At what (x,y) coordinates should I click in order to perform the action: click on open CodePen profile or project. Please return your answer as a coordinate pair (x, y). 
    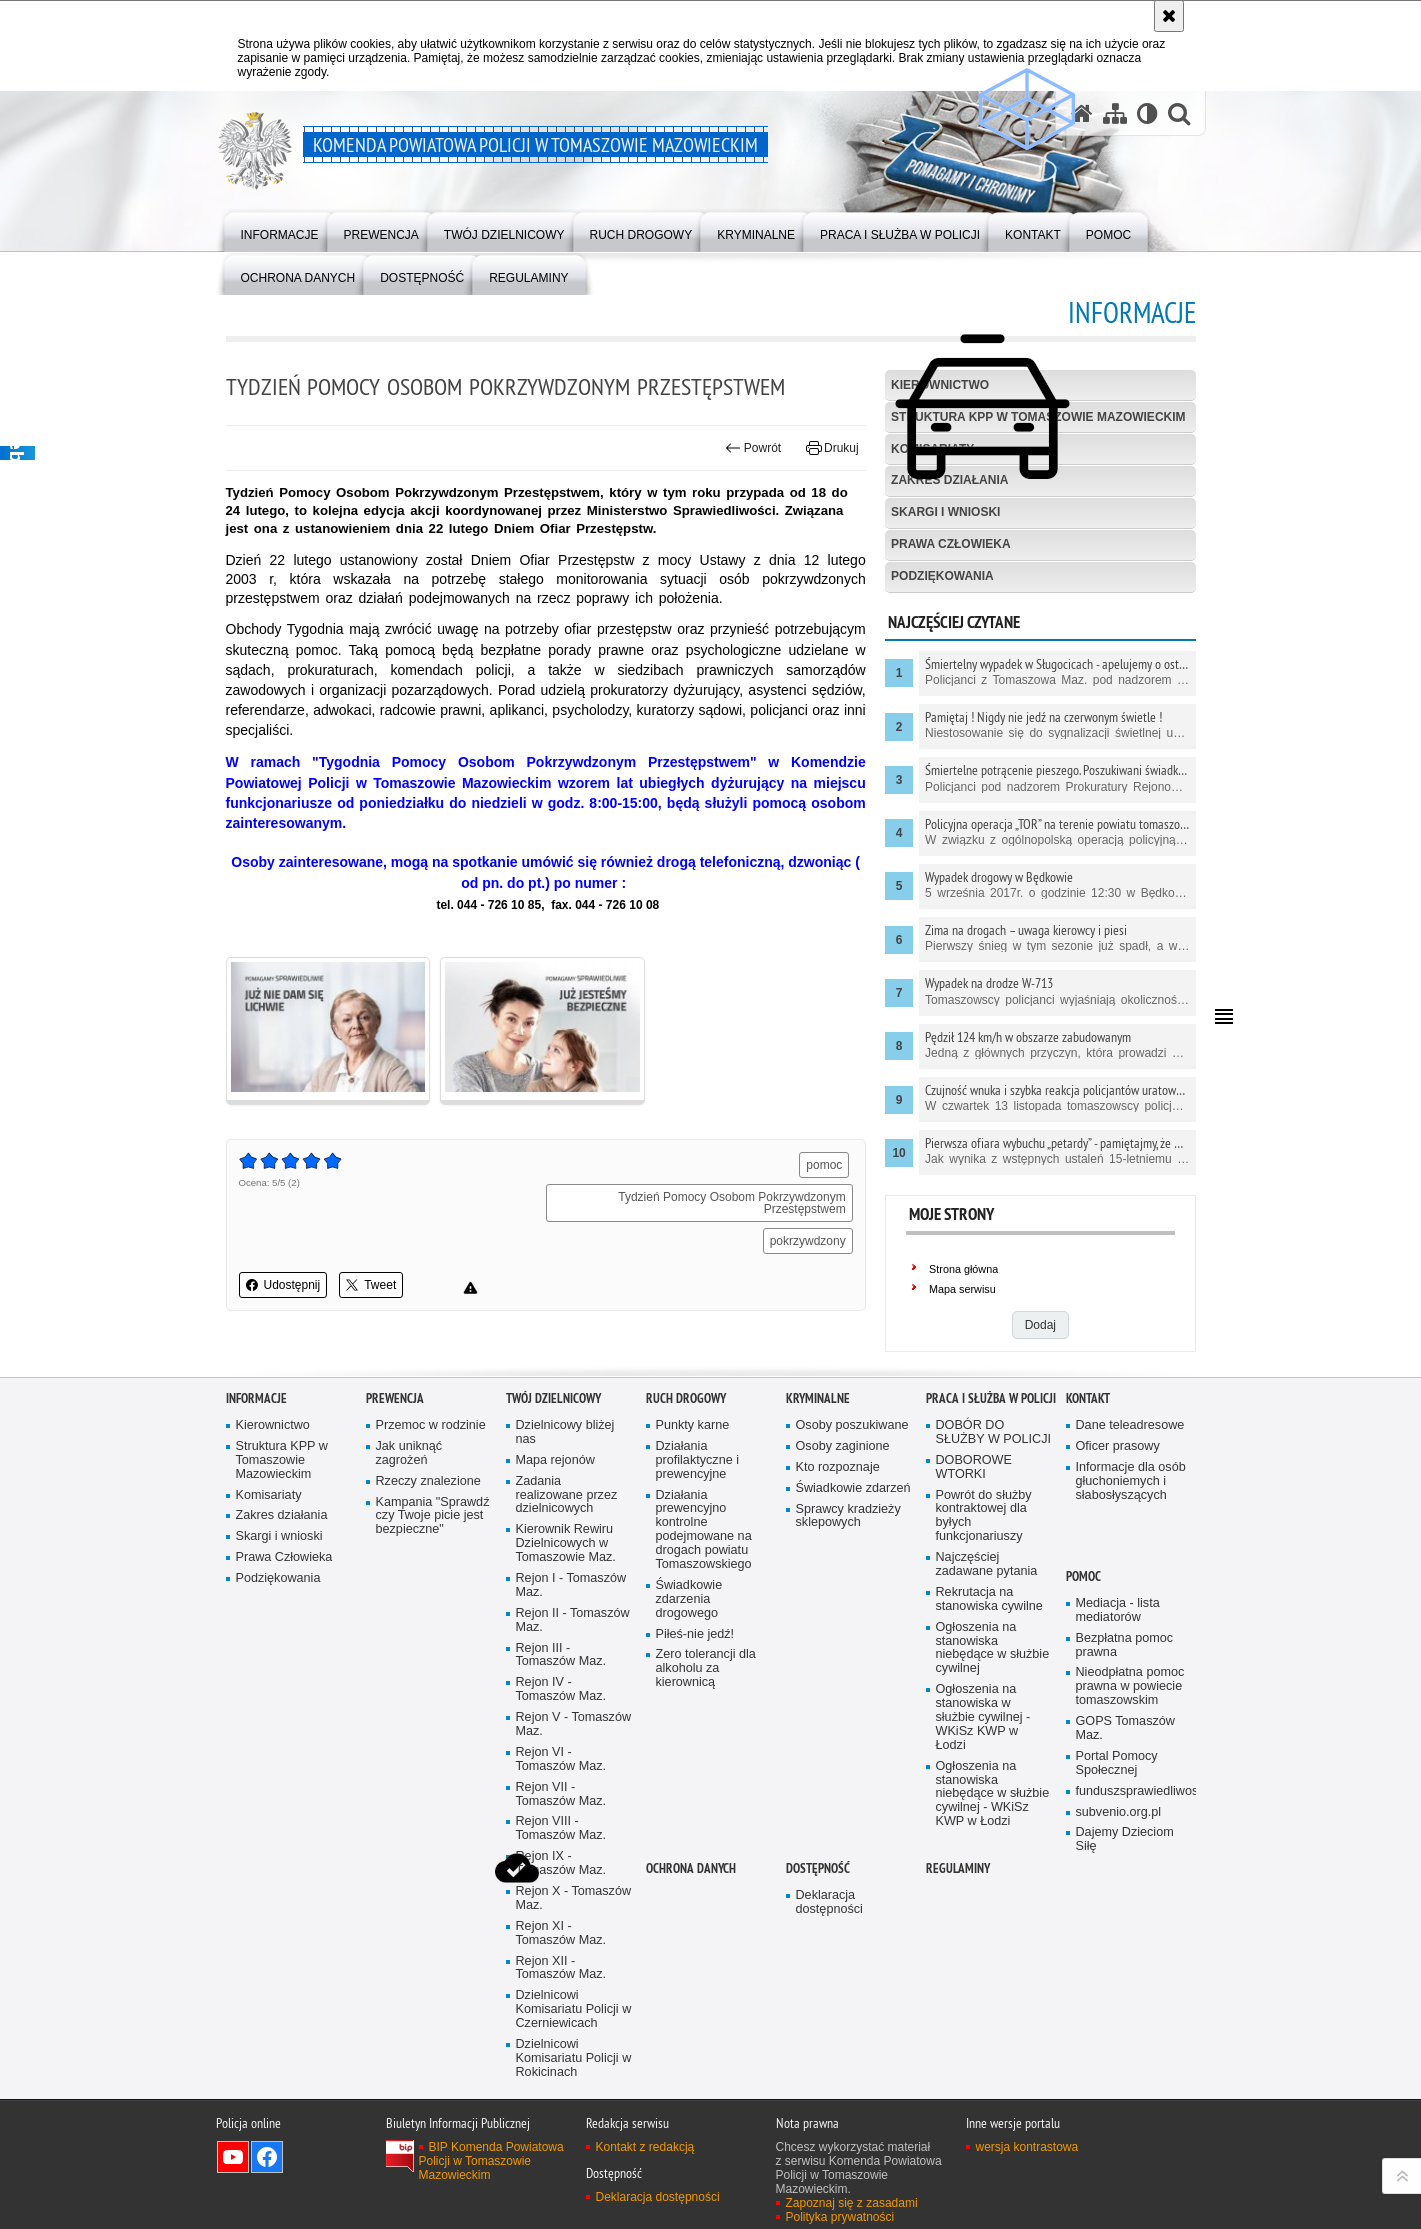
    Looking at the image, I should click on (1027, 109).